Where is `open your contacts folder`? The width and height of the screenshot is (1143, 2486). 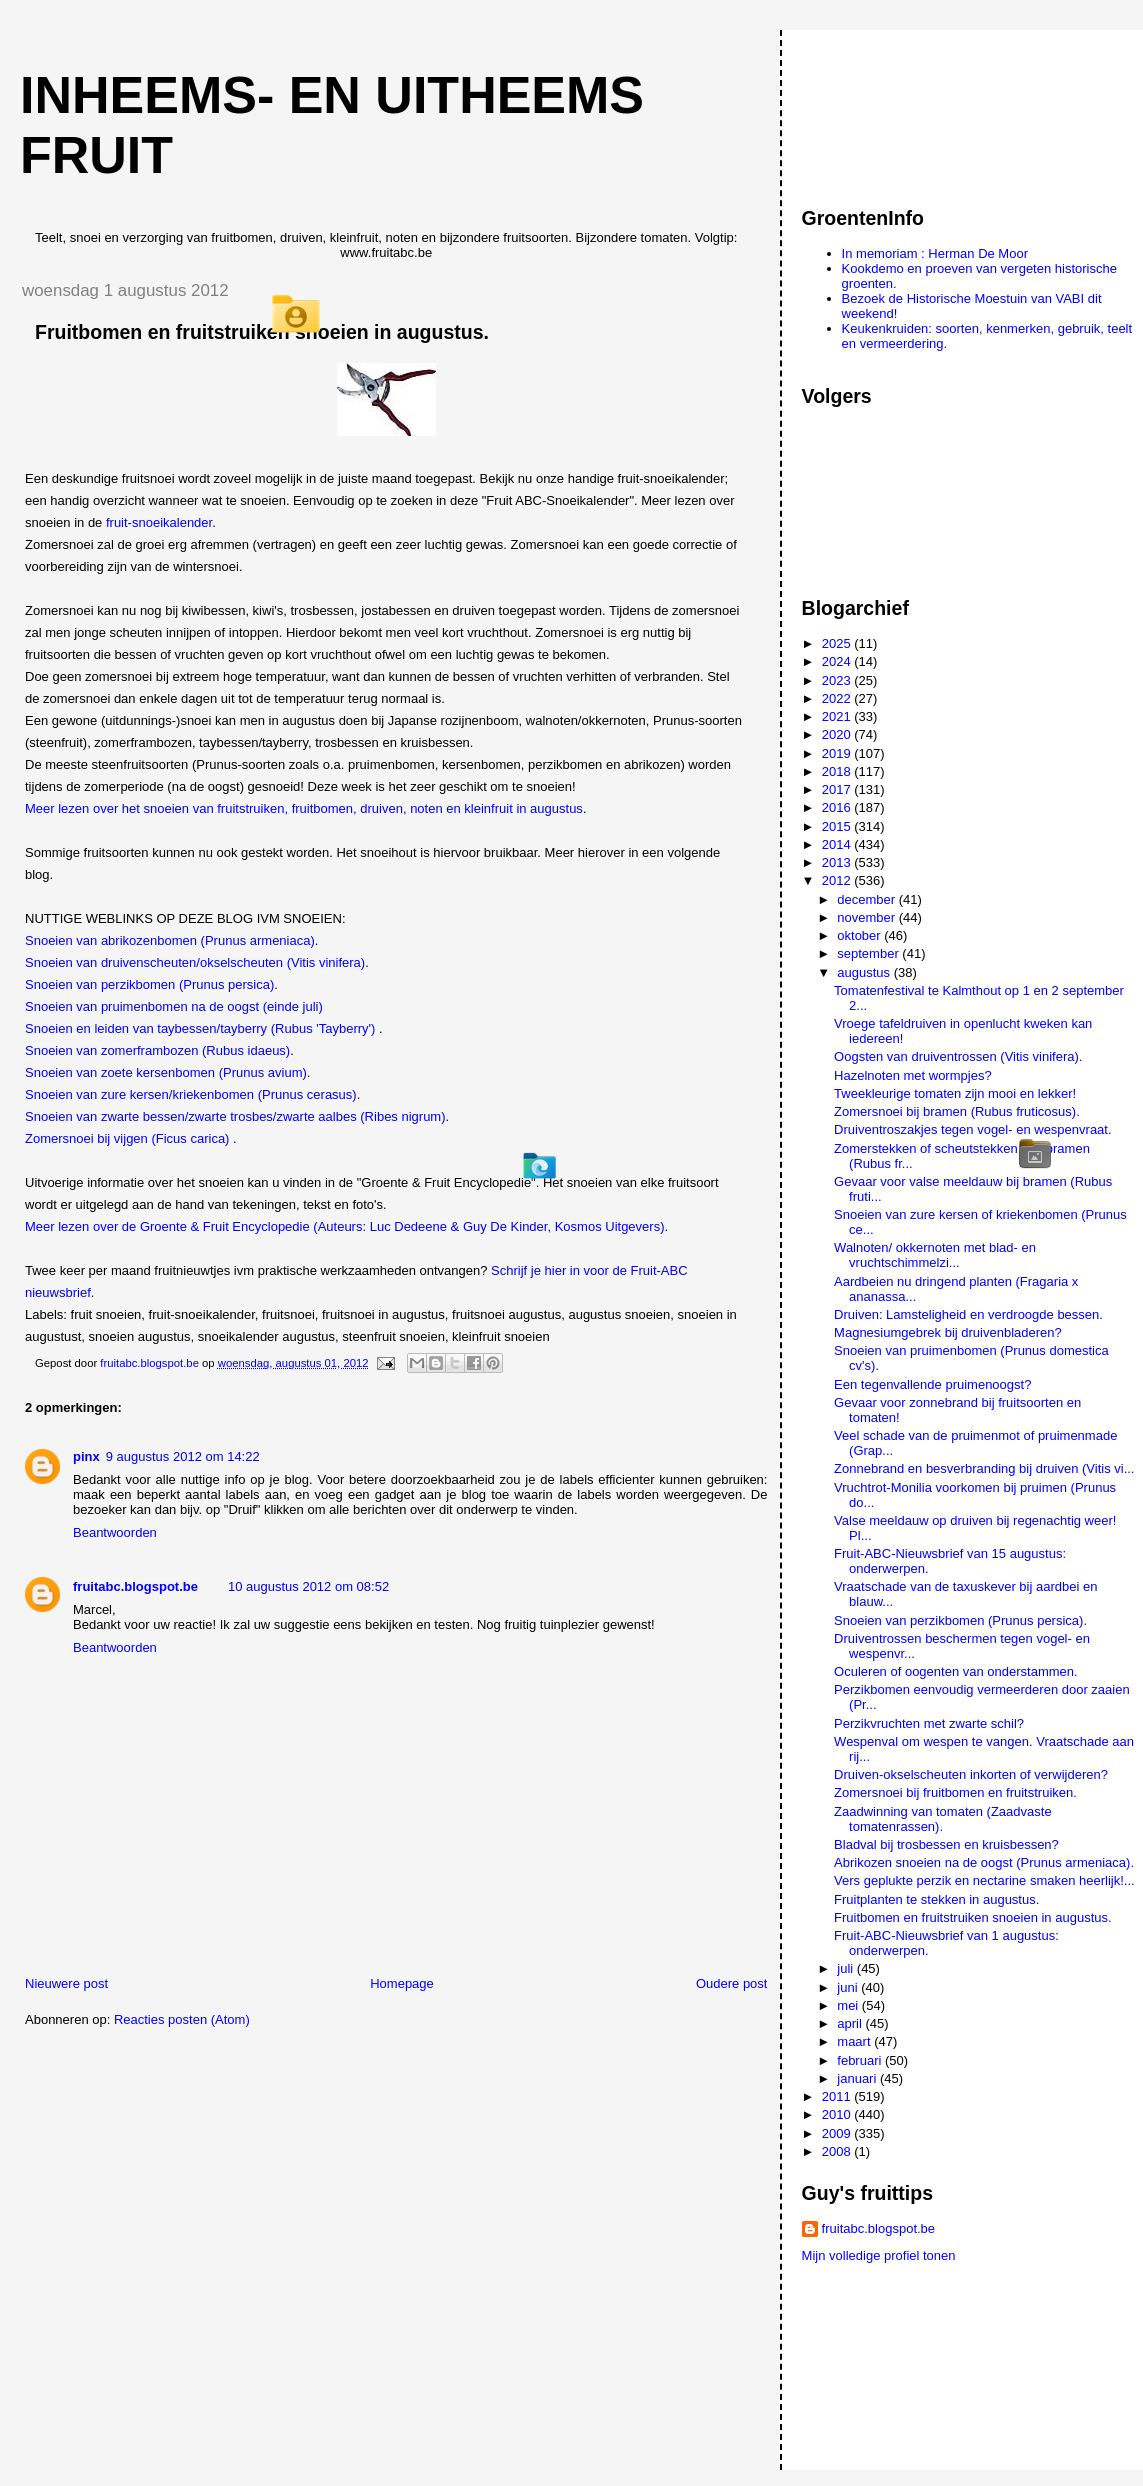 open your contacts folder is located at coordinates (296, 315).